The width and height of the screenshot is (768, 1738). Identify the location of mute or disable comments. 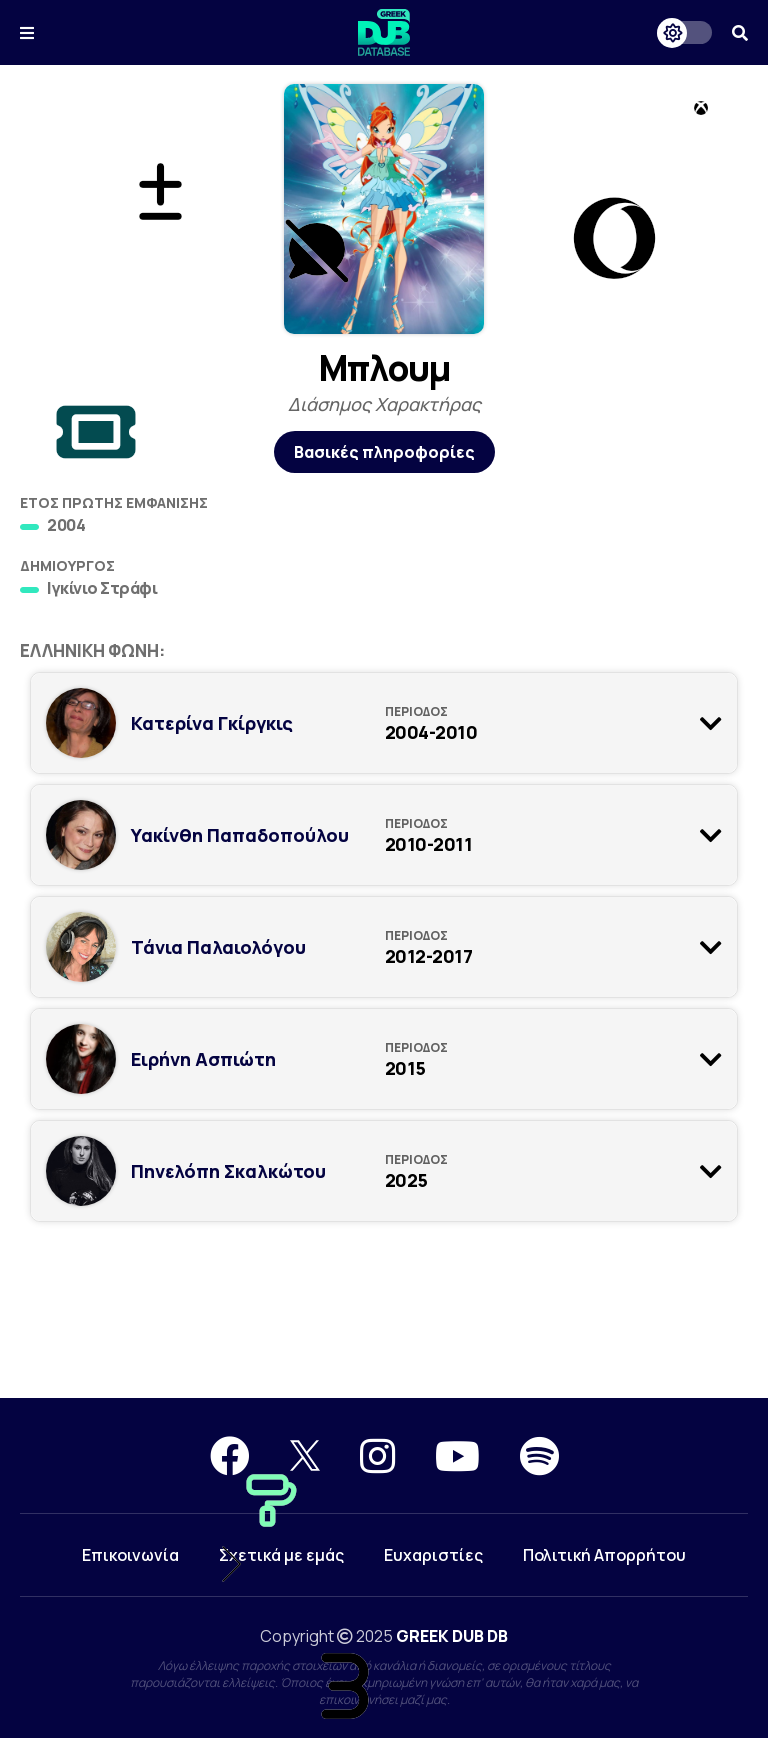
(317, 251).